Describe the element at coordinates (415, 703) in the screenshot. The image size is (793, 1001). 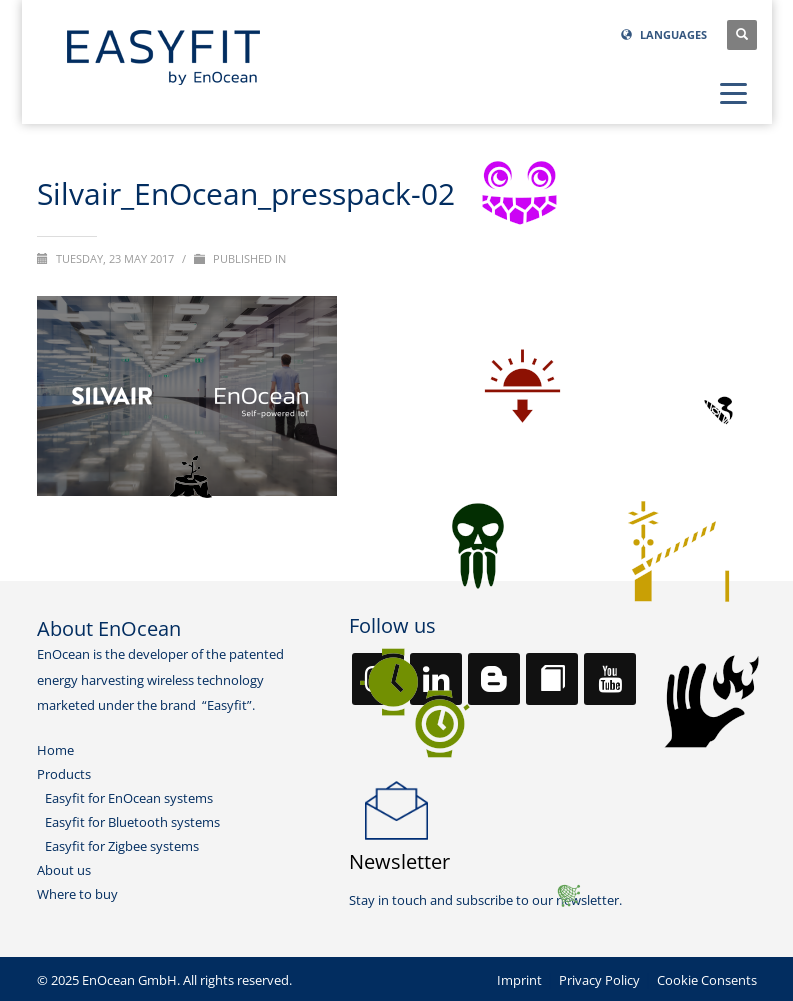
I see `sync time across multiple devices` at that location.